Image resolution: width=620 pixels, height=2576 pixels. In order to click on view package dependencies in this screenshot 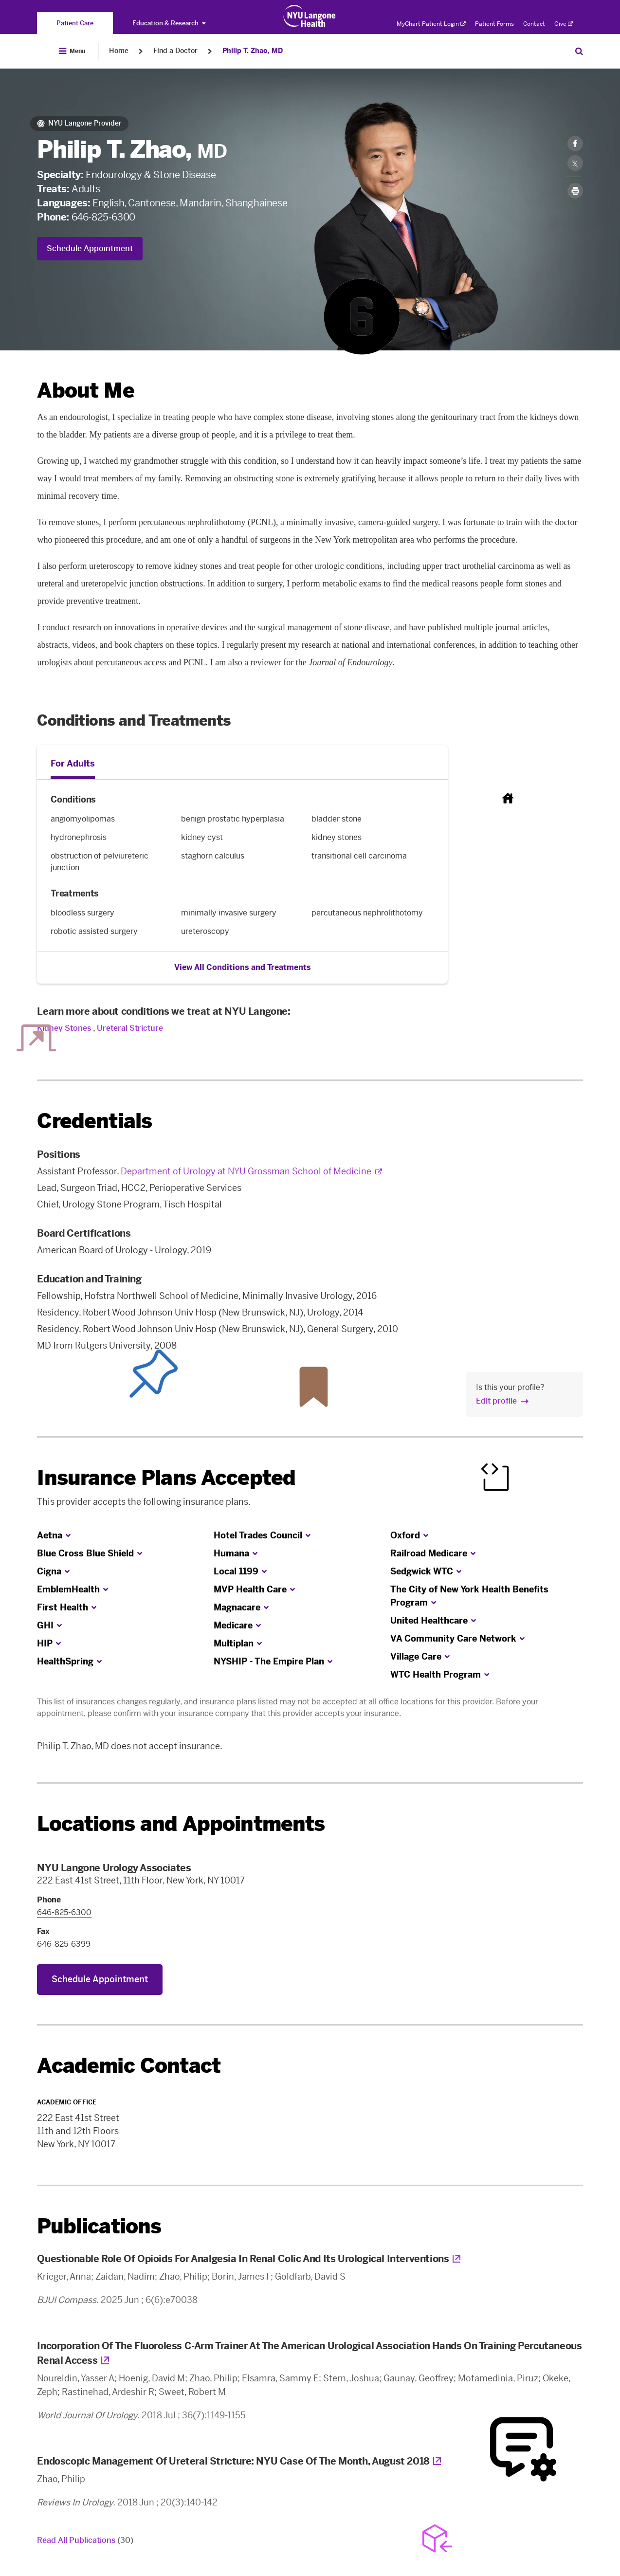, I will do `click(437, 2539)`.